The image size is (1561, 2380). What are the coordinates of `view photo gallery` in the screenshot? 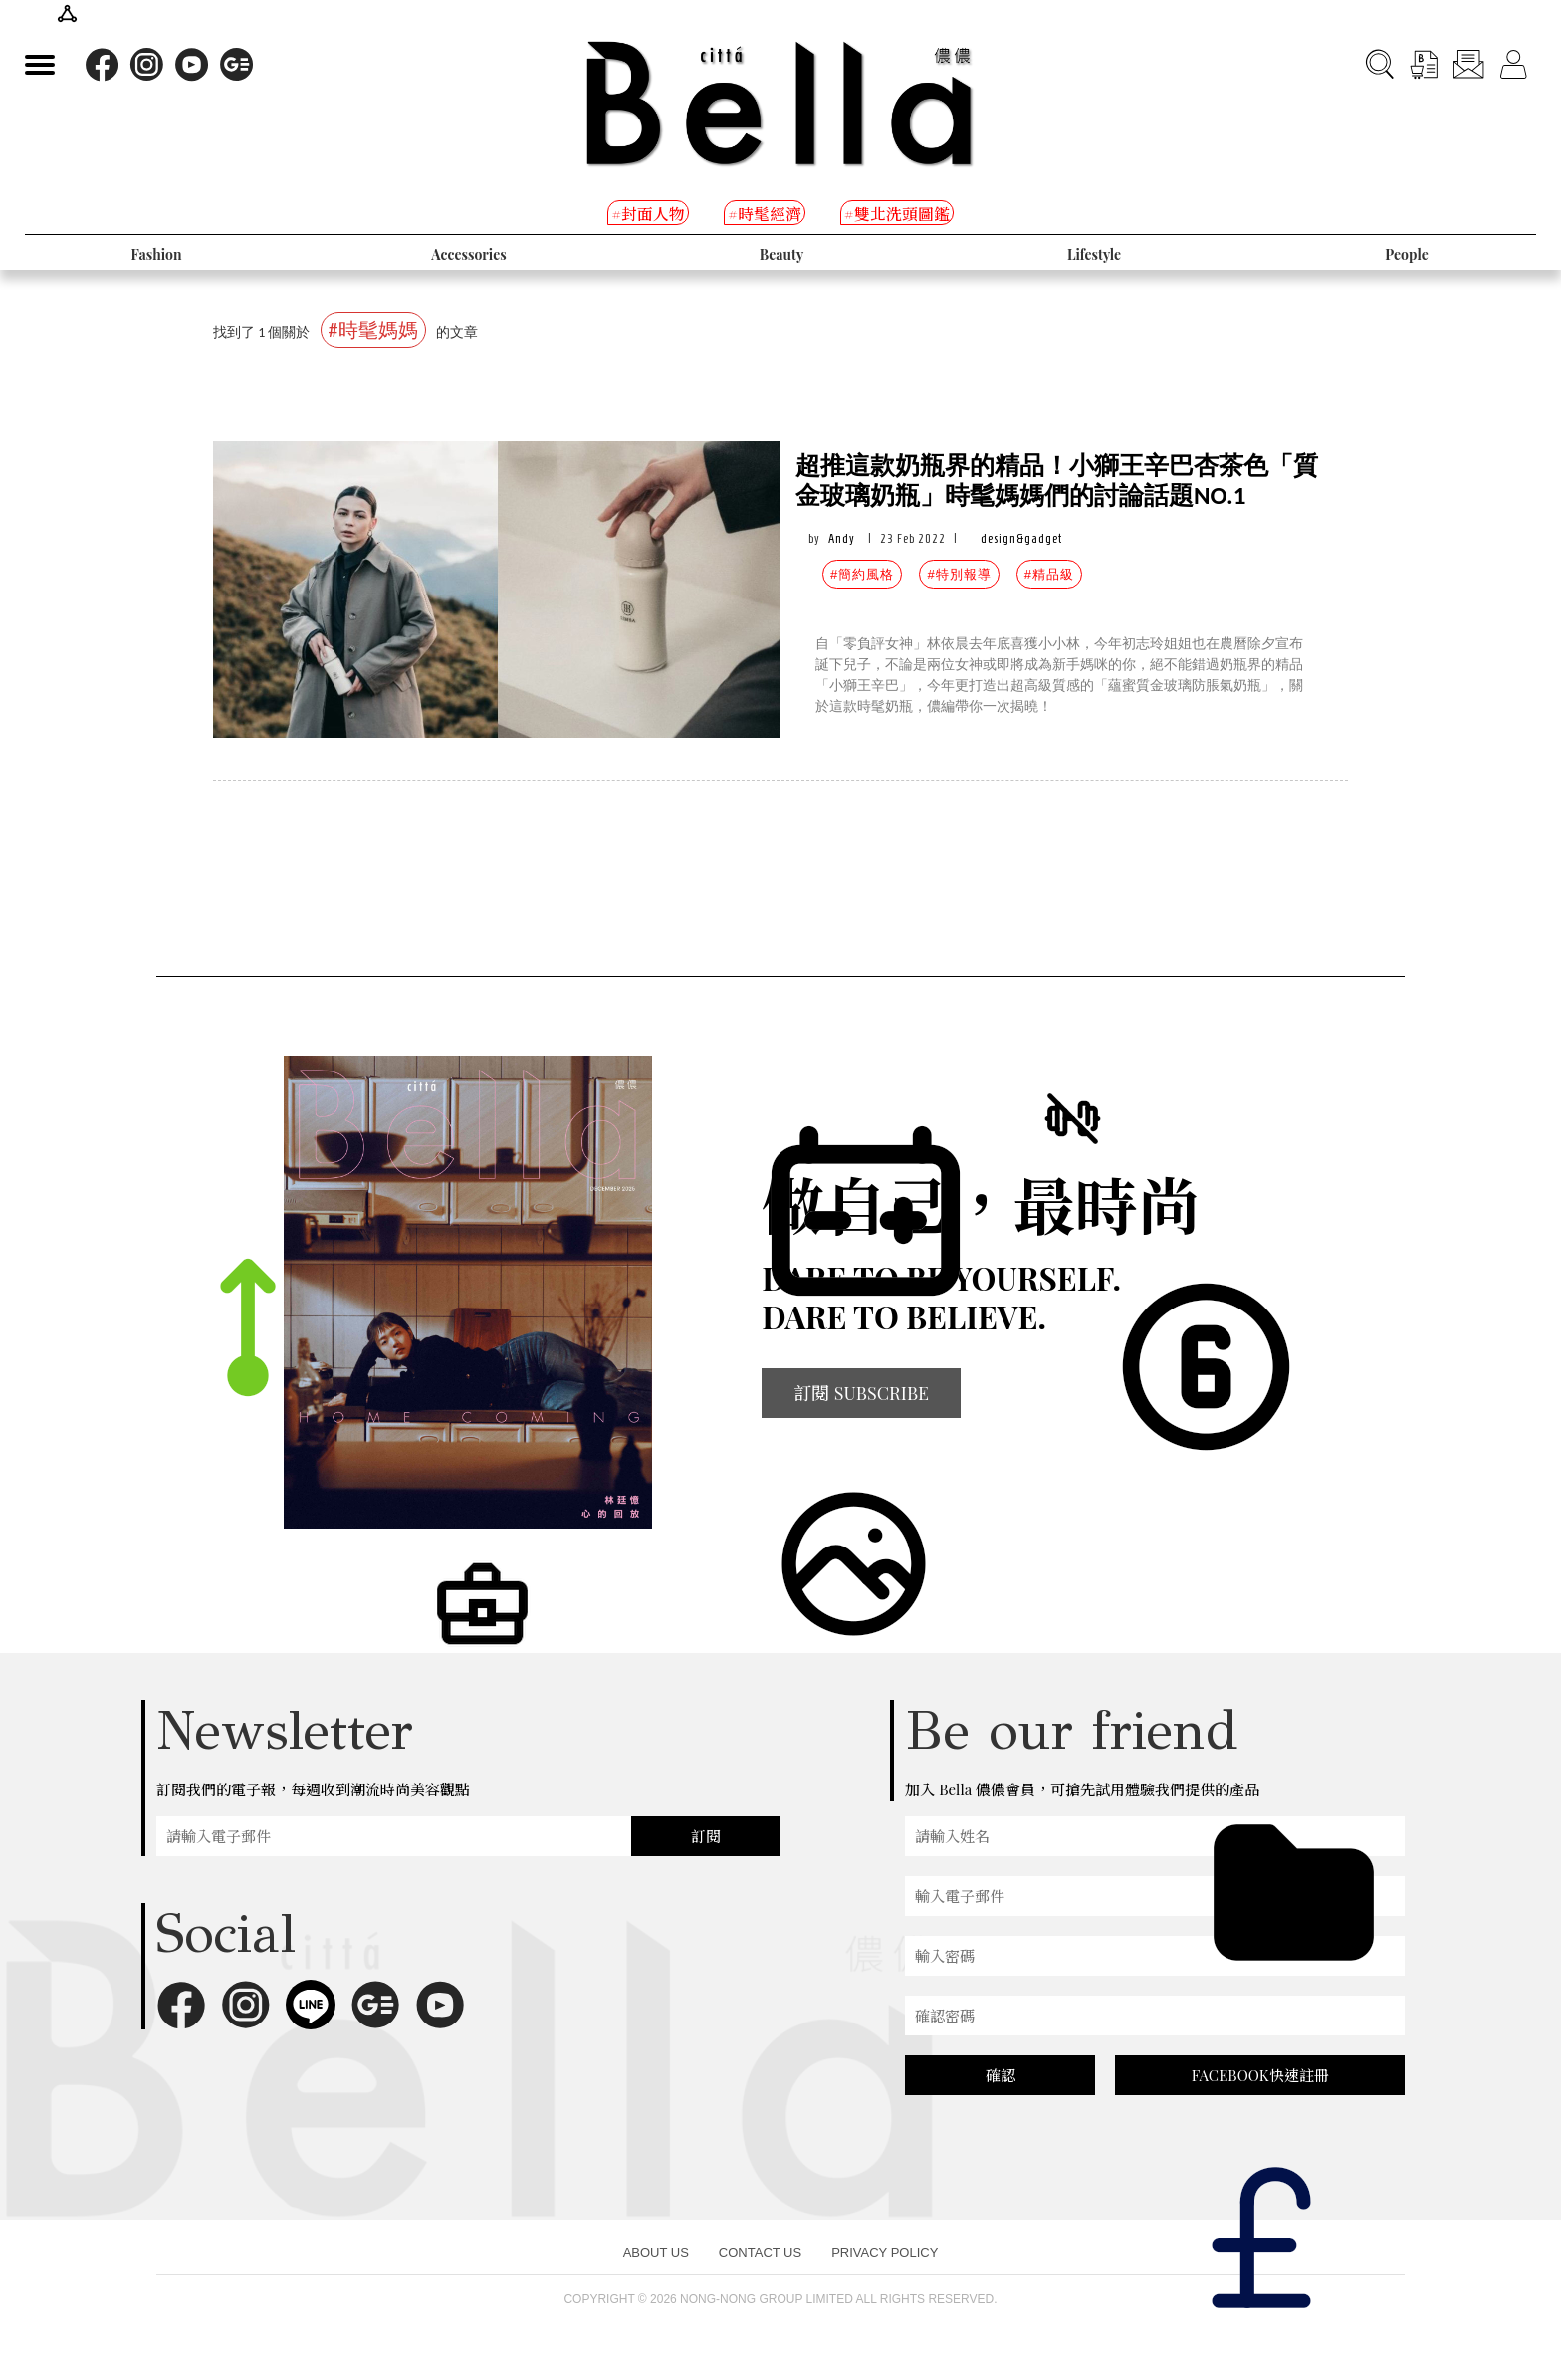 It's located at (853, 1563).